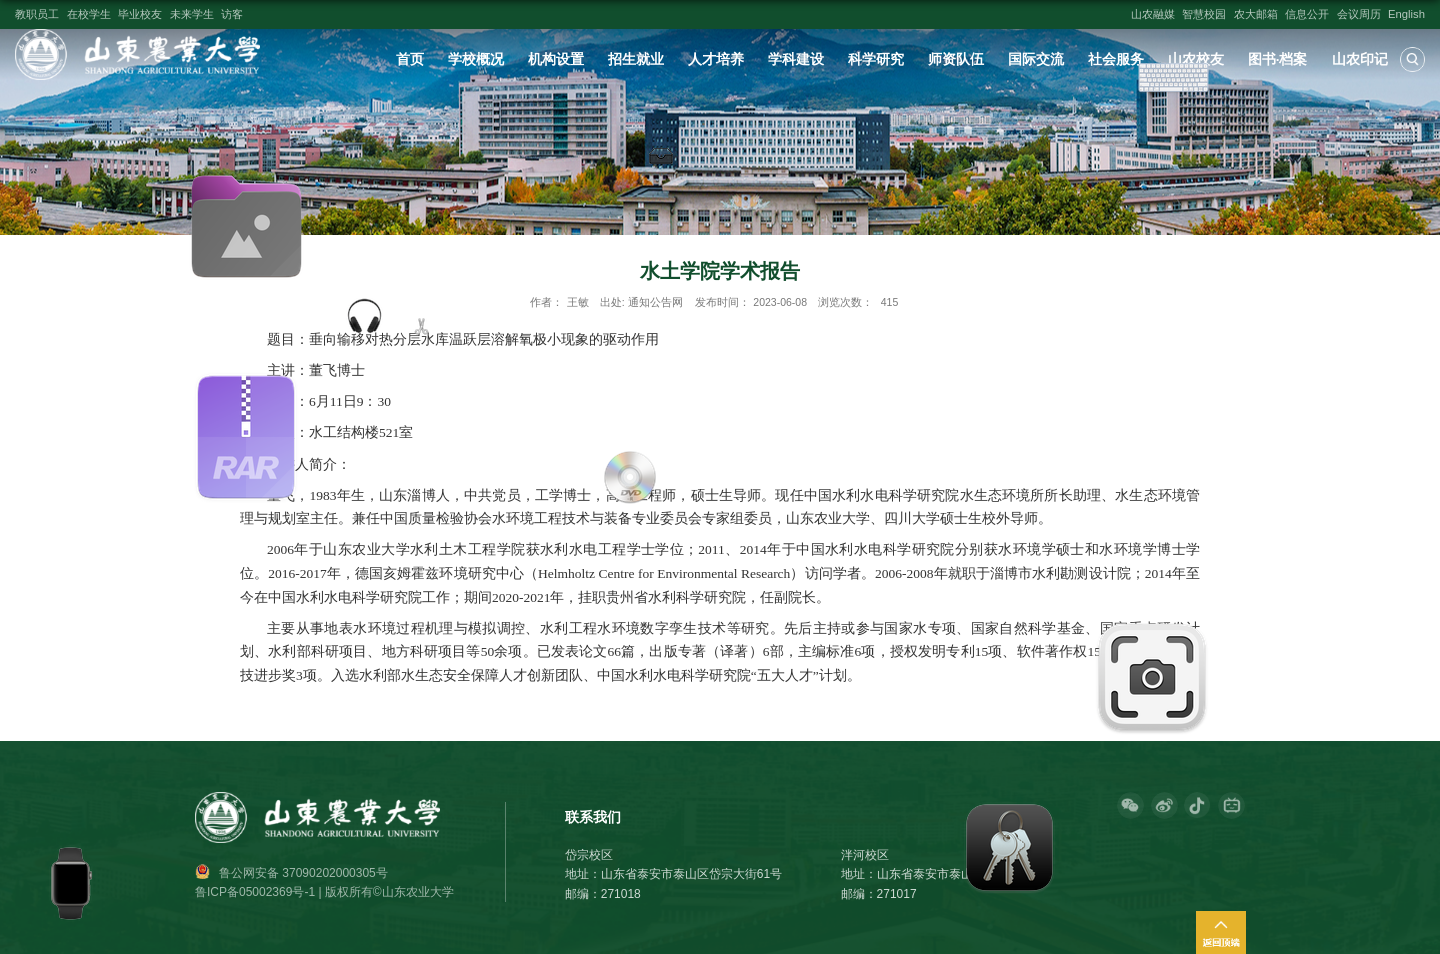 This screenshot has height=954, width=1440. What do you see at coordinates (70, 883) in the screenshot?
I see `apple watch series 3 device icon` at bounding box center [70, 883].